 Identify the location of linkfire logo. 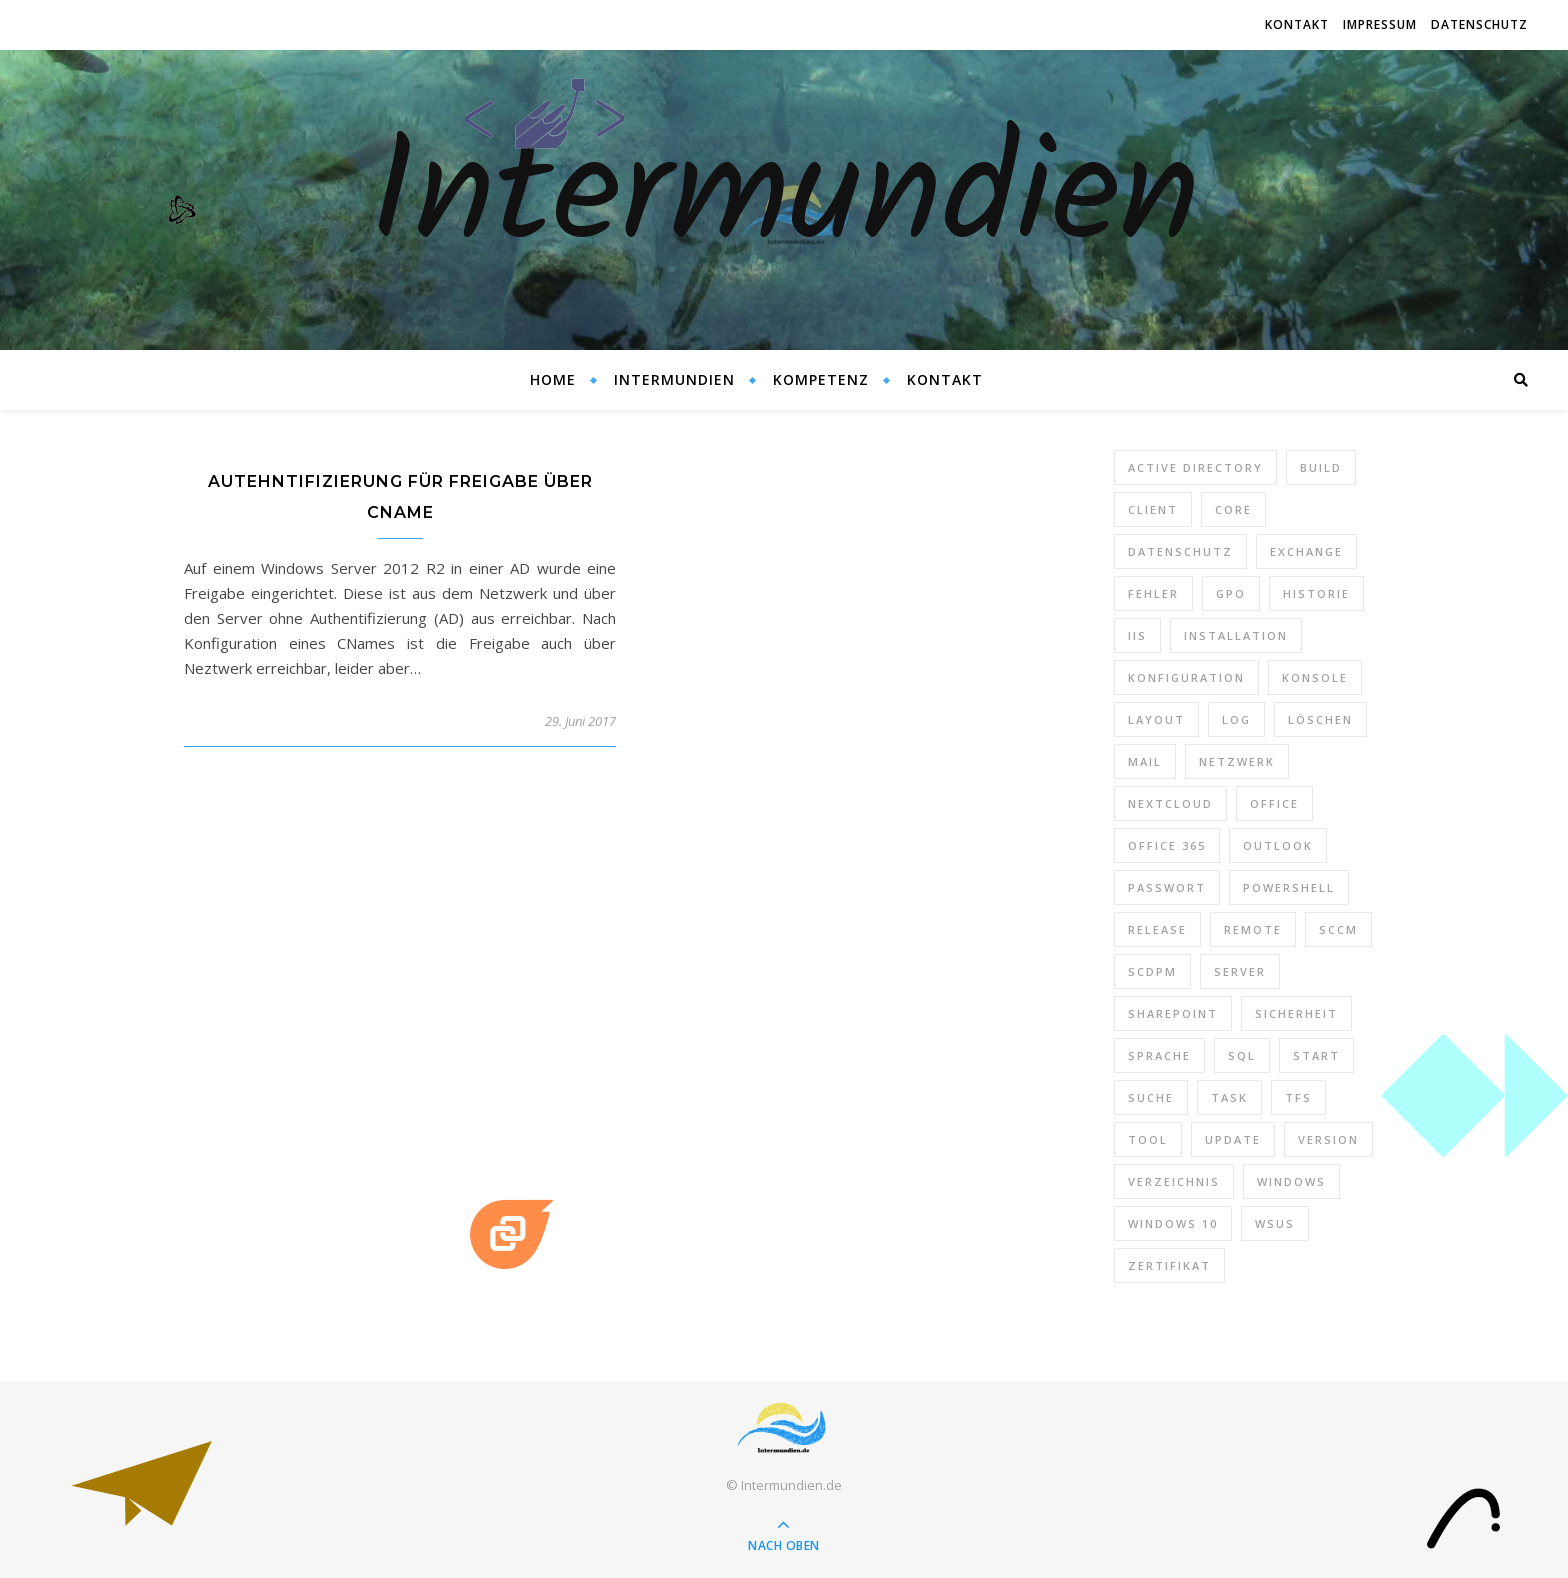
(511, 1234).